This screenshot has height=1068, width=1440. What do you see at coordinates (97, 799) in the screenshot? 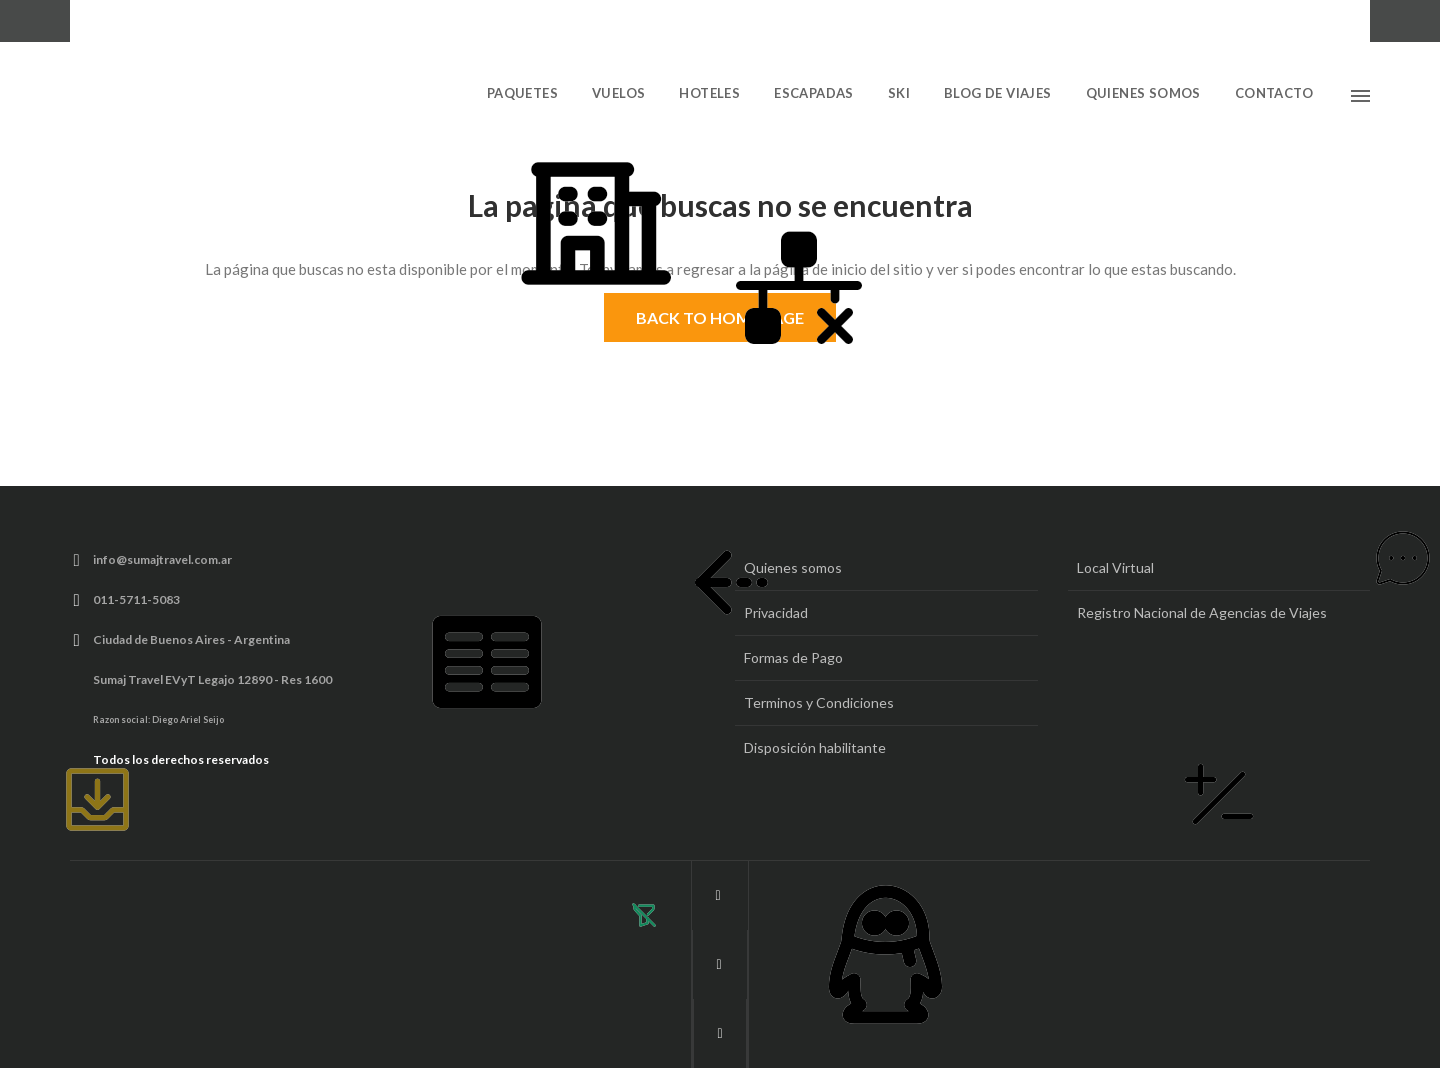
I see `download file to inbox or tray` at bounding box center [97, 799].